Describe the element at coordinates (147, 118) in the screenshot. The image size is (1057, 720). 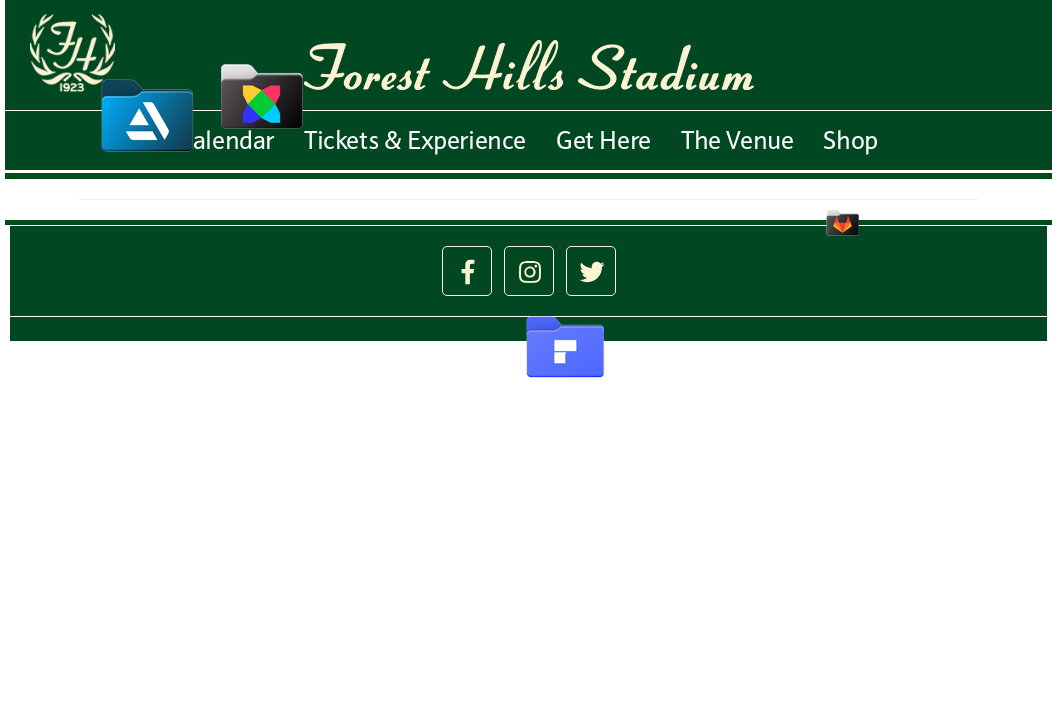
I see `folder for artstation project files` at that location.